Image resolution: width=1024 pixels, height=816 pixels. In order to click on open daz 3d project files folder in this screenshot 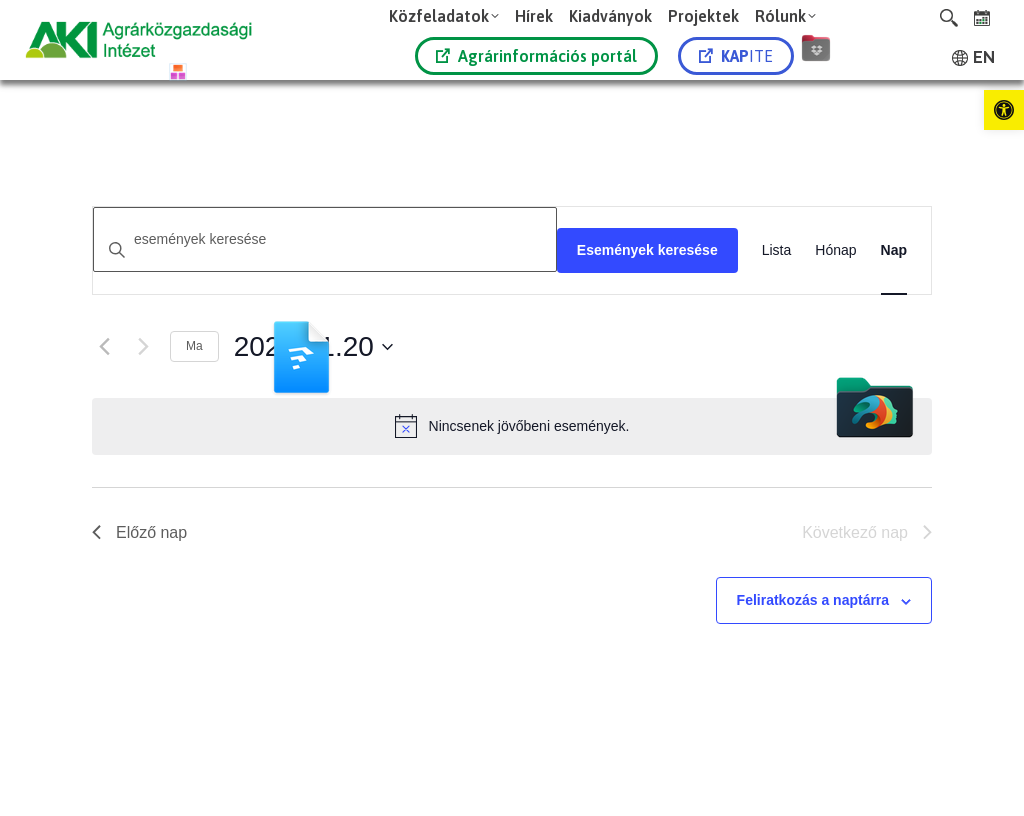, I will do `click(874, 409)`.